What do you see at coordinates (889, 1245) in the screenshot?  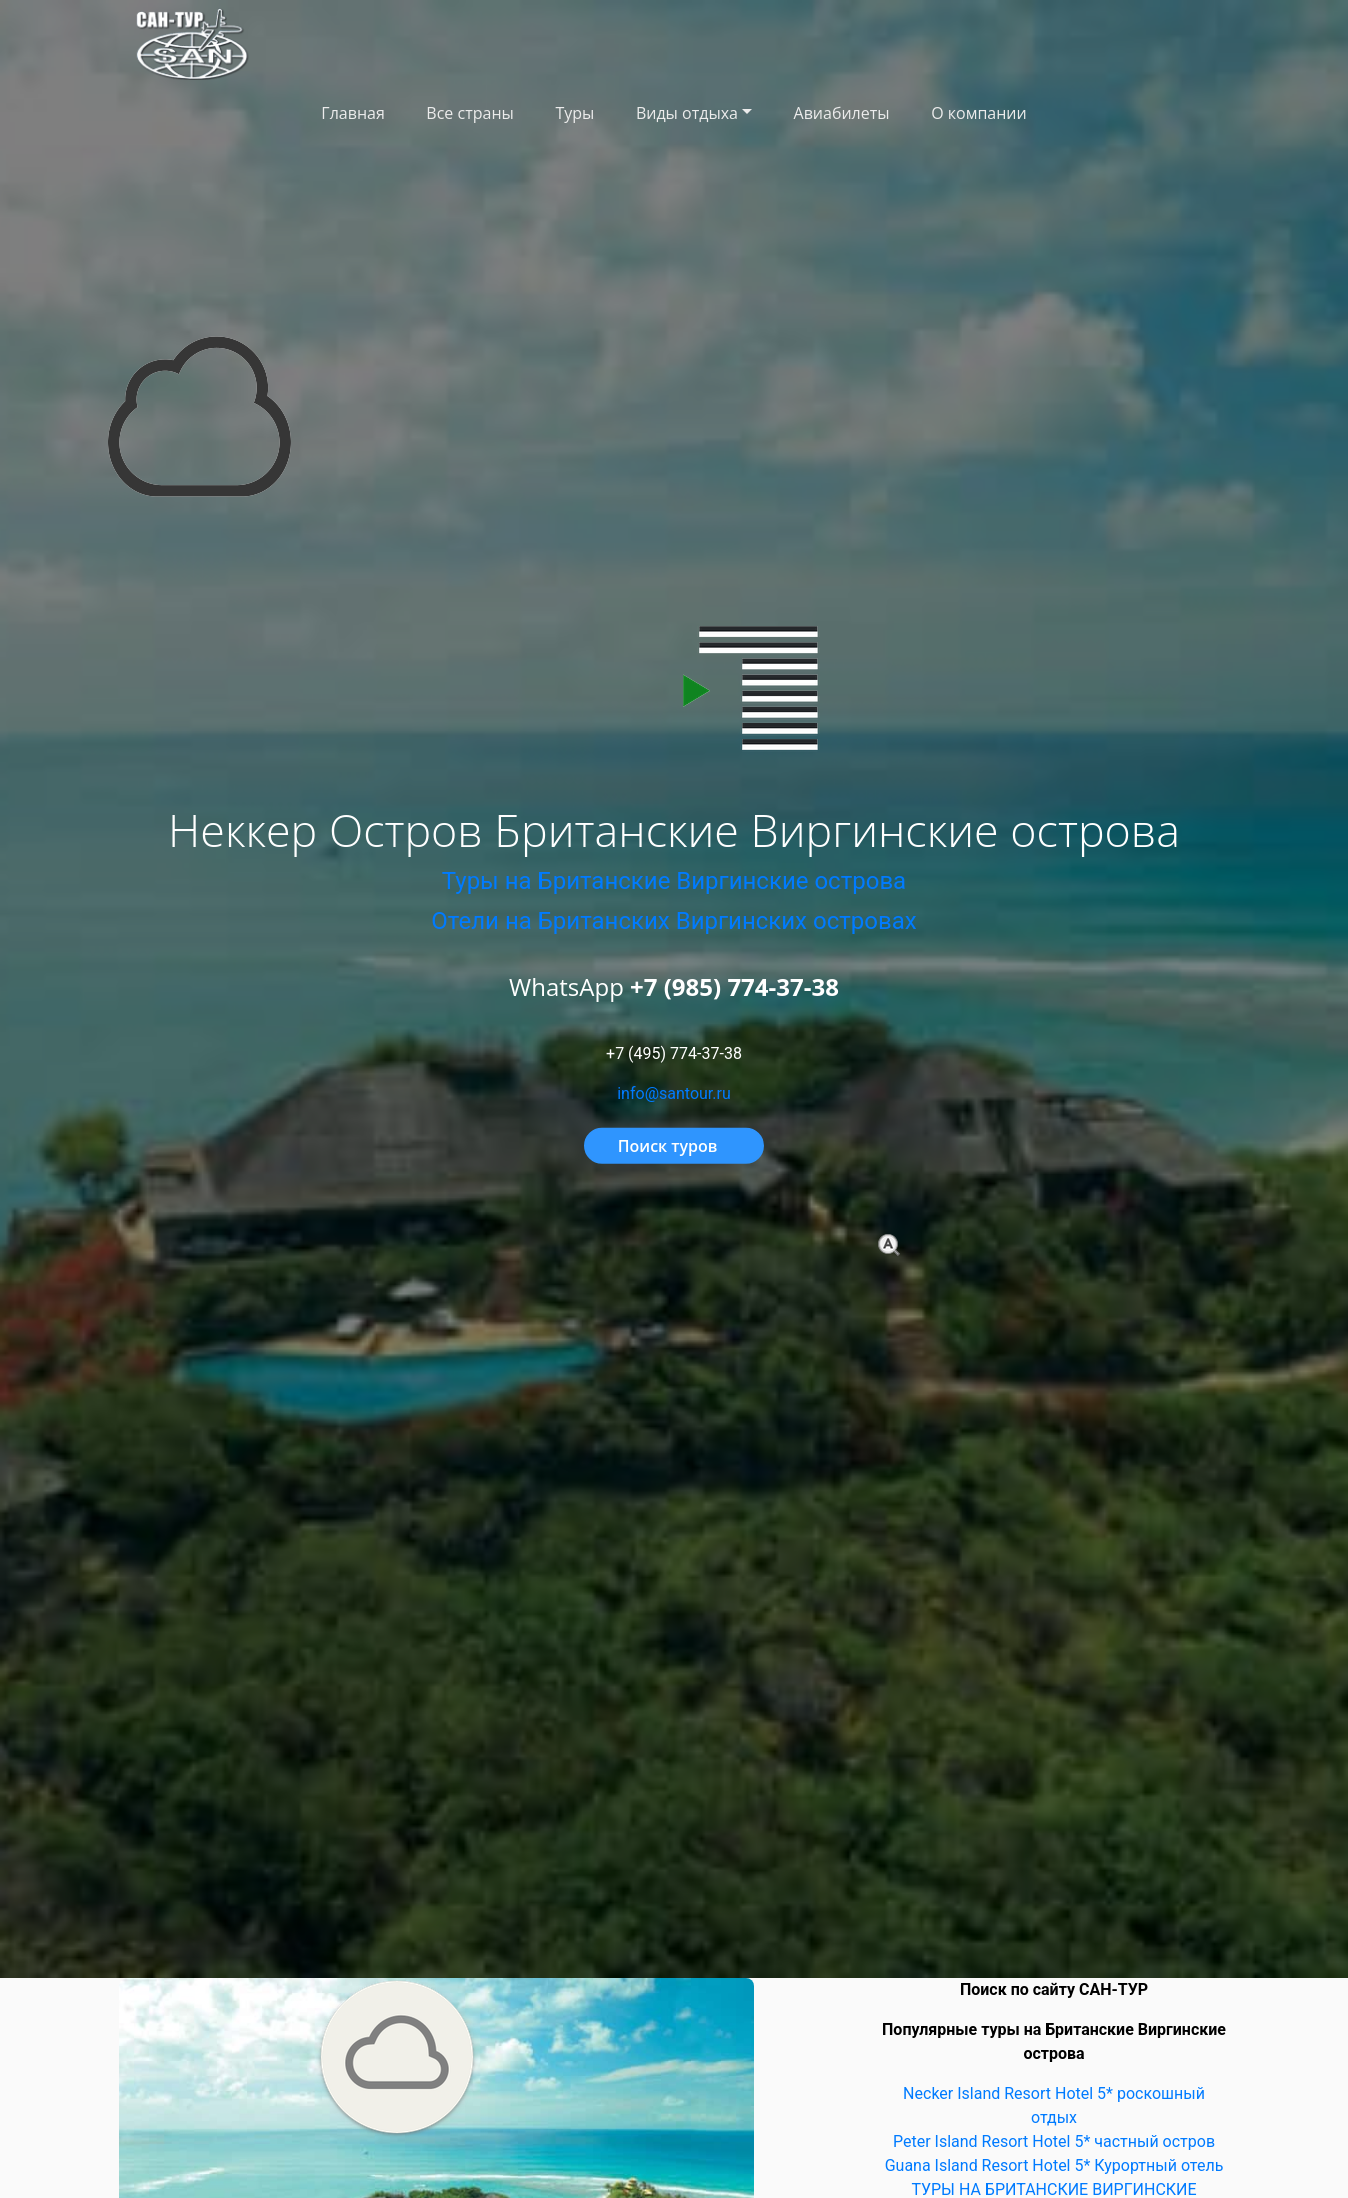 I see `search within emails or messages` at bounding box center [889, 1245].